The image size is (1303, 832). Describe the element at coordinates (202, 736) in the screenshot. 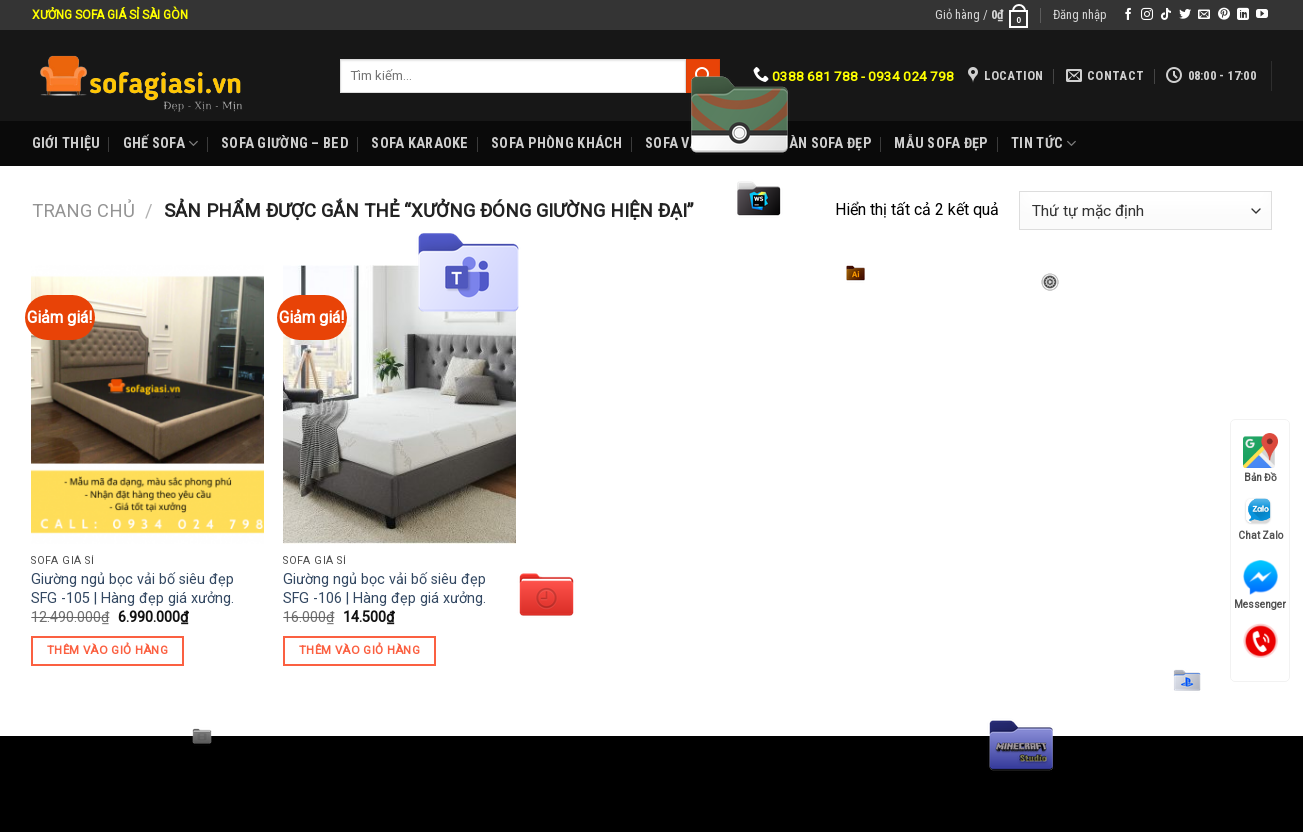

I see `open your videos folder` at that location.